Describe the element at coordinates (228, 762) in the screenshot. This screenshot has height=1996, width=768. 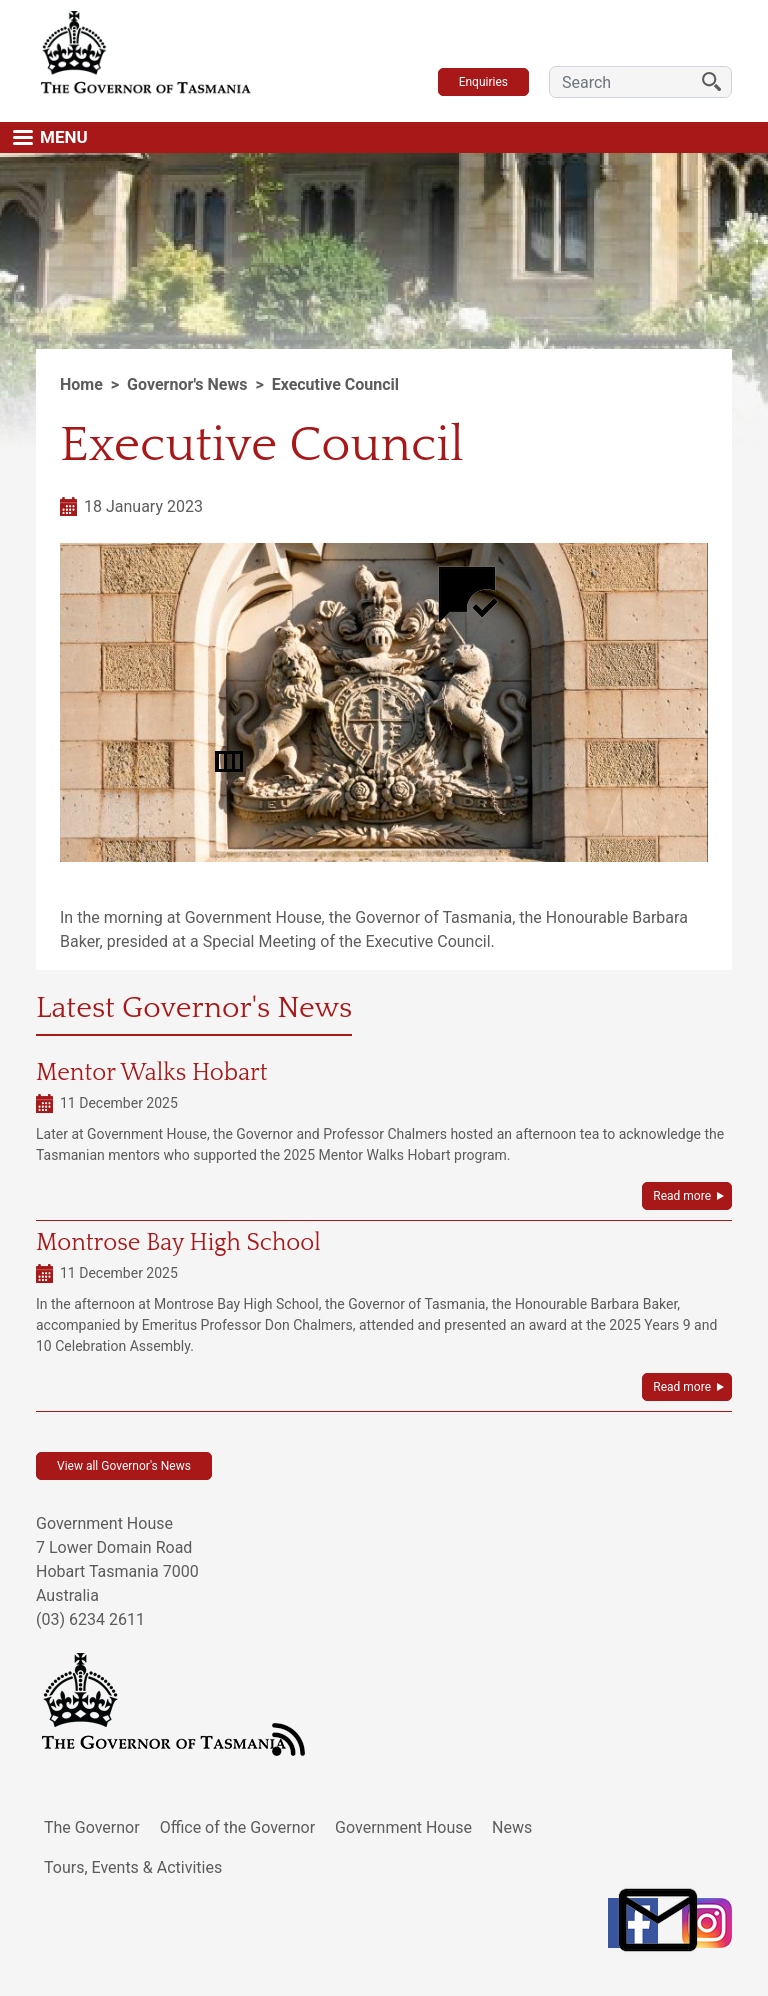
I see `switch to column view layout` at that location.